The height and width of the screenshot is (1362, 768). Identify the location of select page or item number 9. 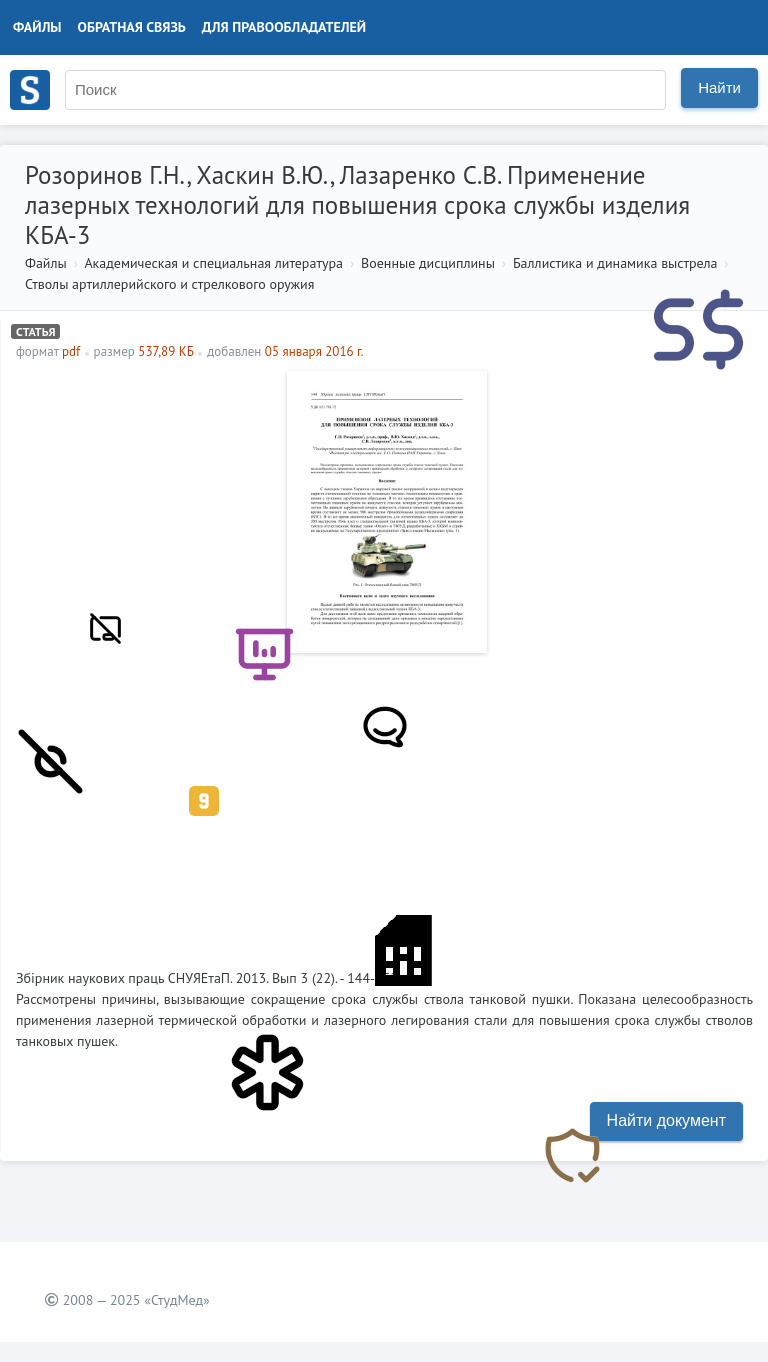
(204, 801).